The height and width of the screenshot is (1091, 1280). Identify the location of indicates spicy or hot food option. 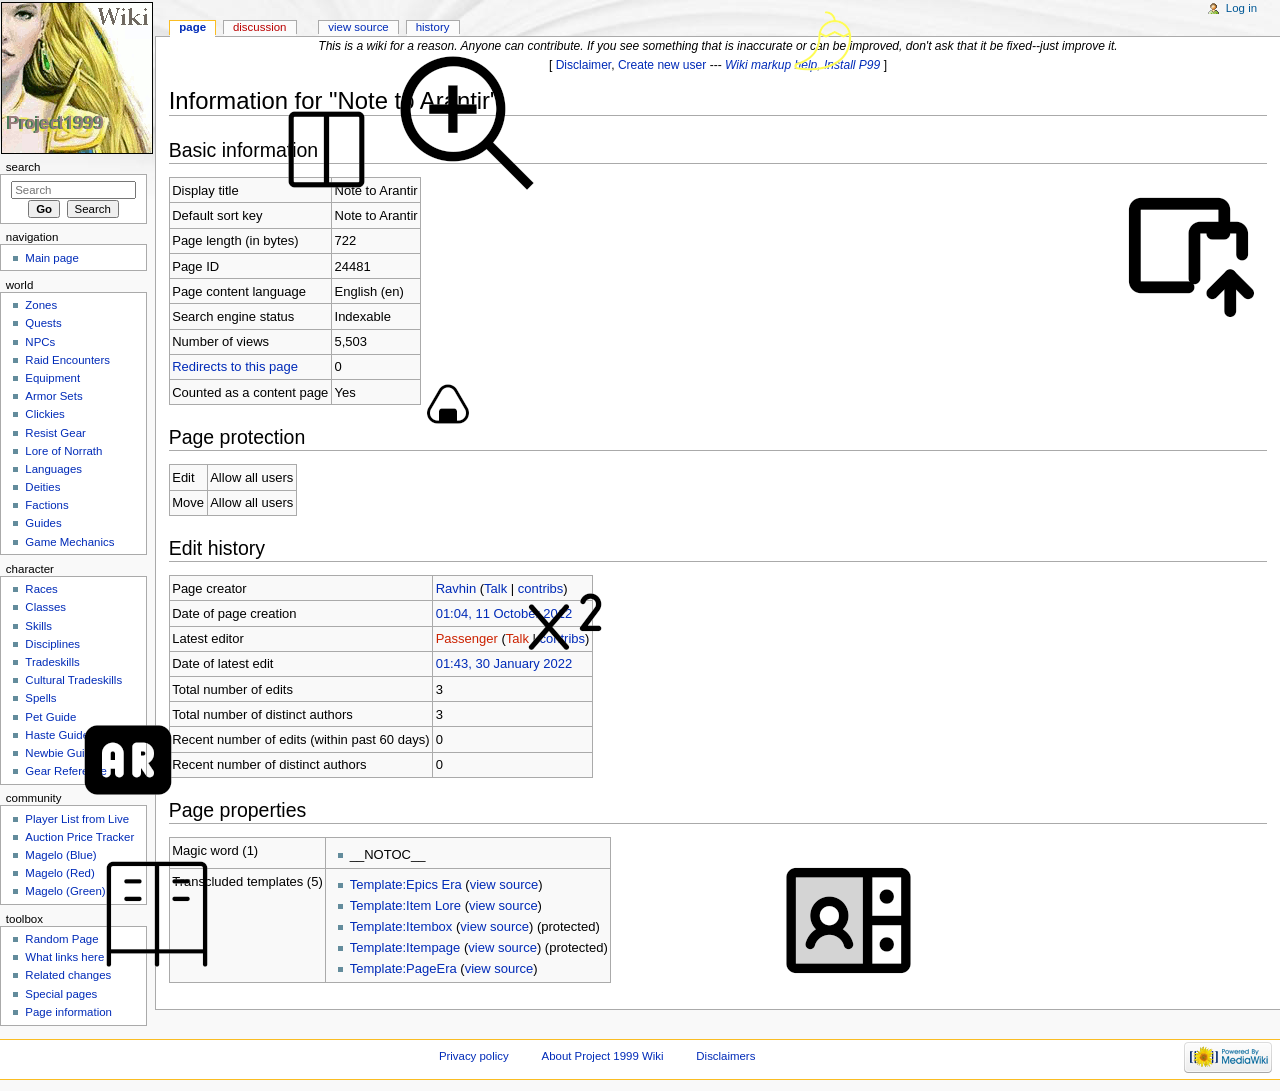
(826, 43).